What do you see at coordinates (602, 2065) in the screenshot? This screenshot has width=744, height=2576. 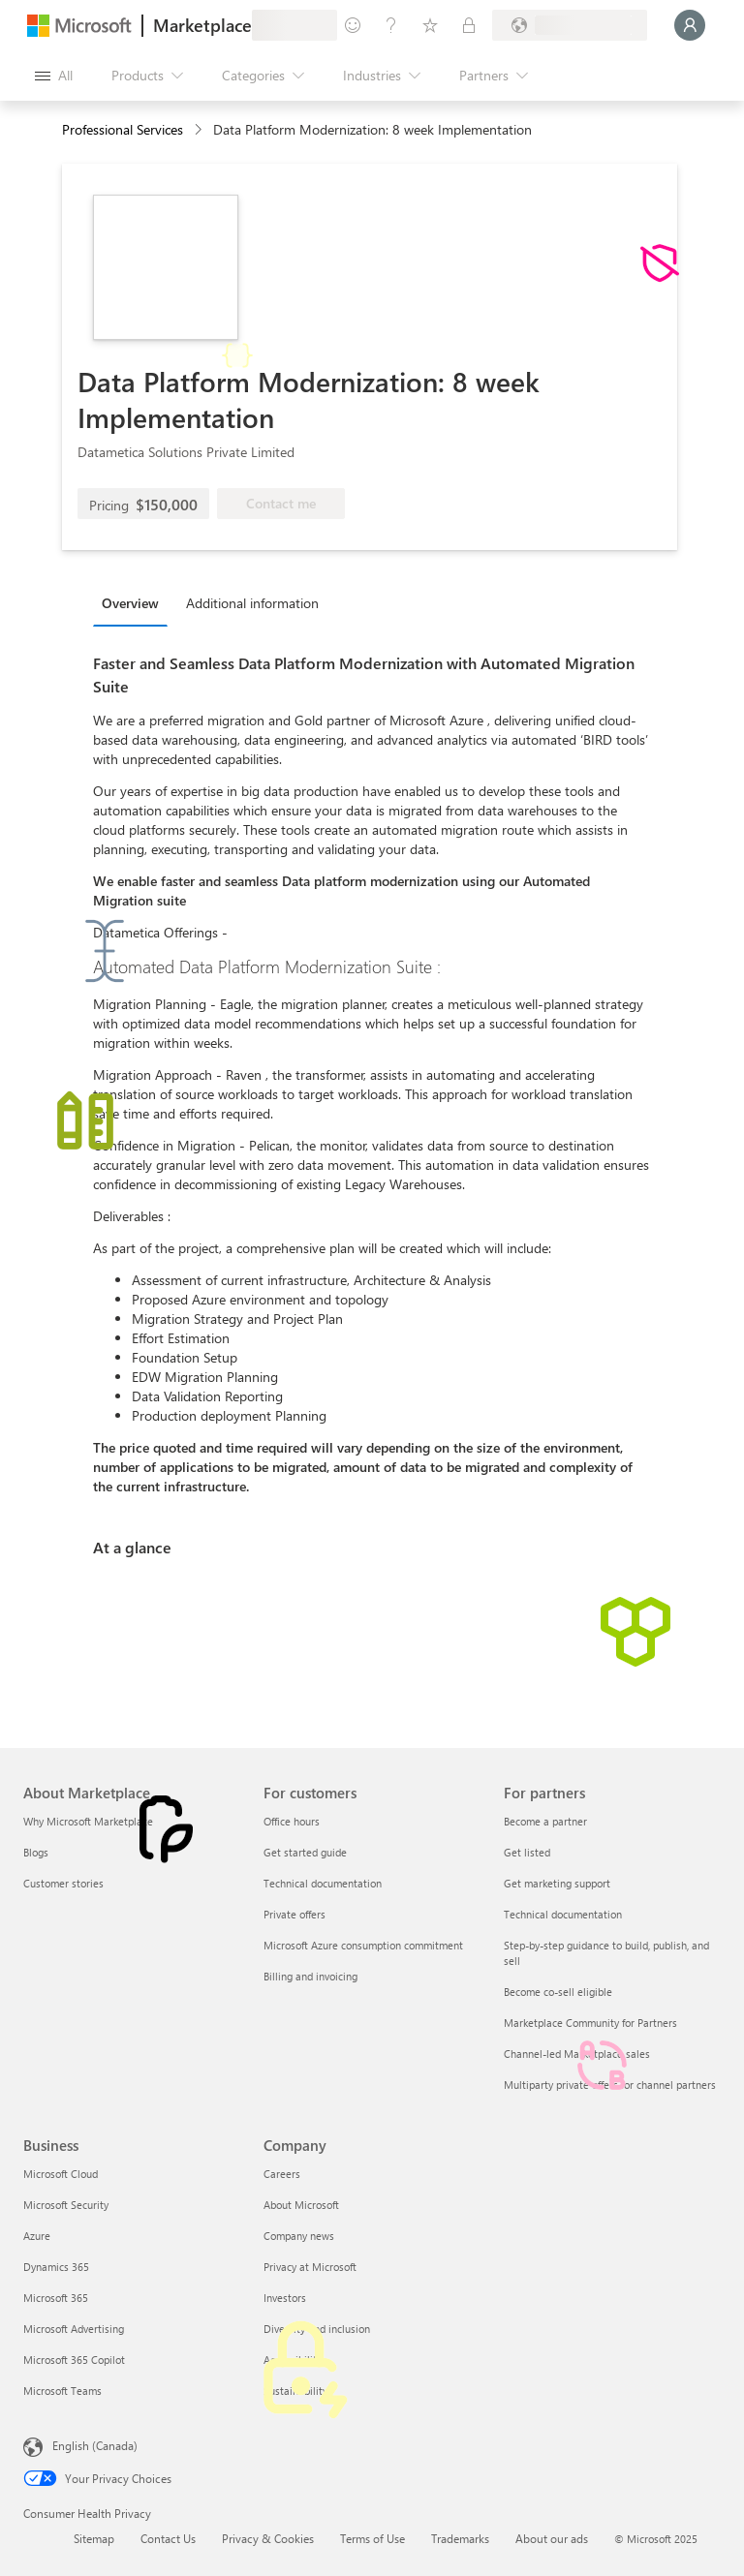 I see `switch between option A and option B` at bounding box center [602, 2065].